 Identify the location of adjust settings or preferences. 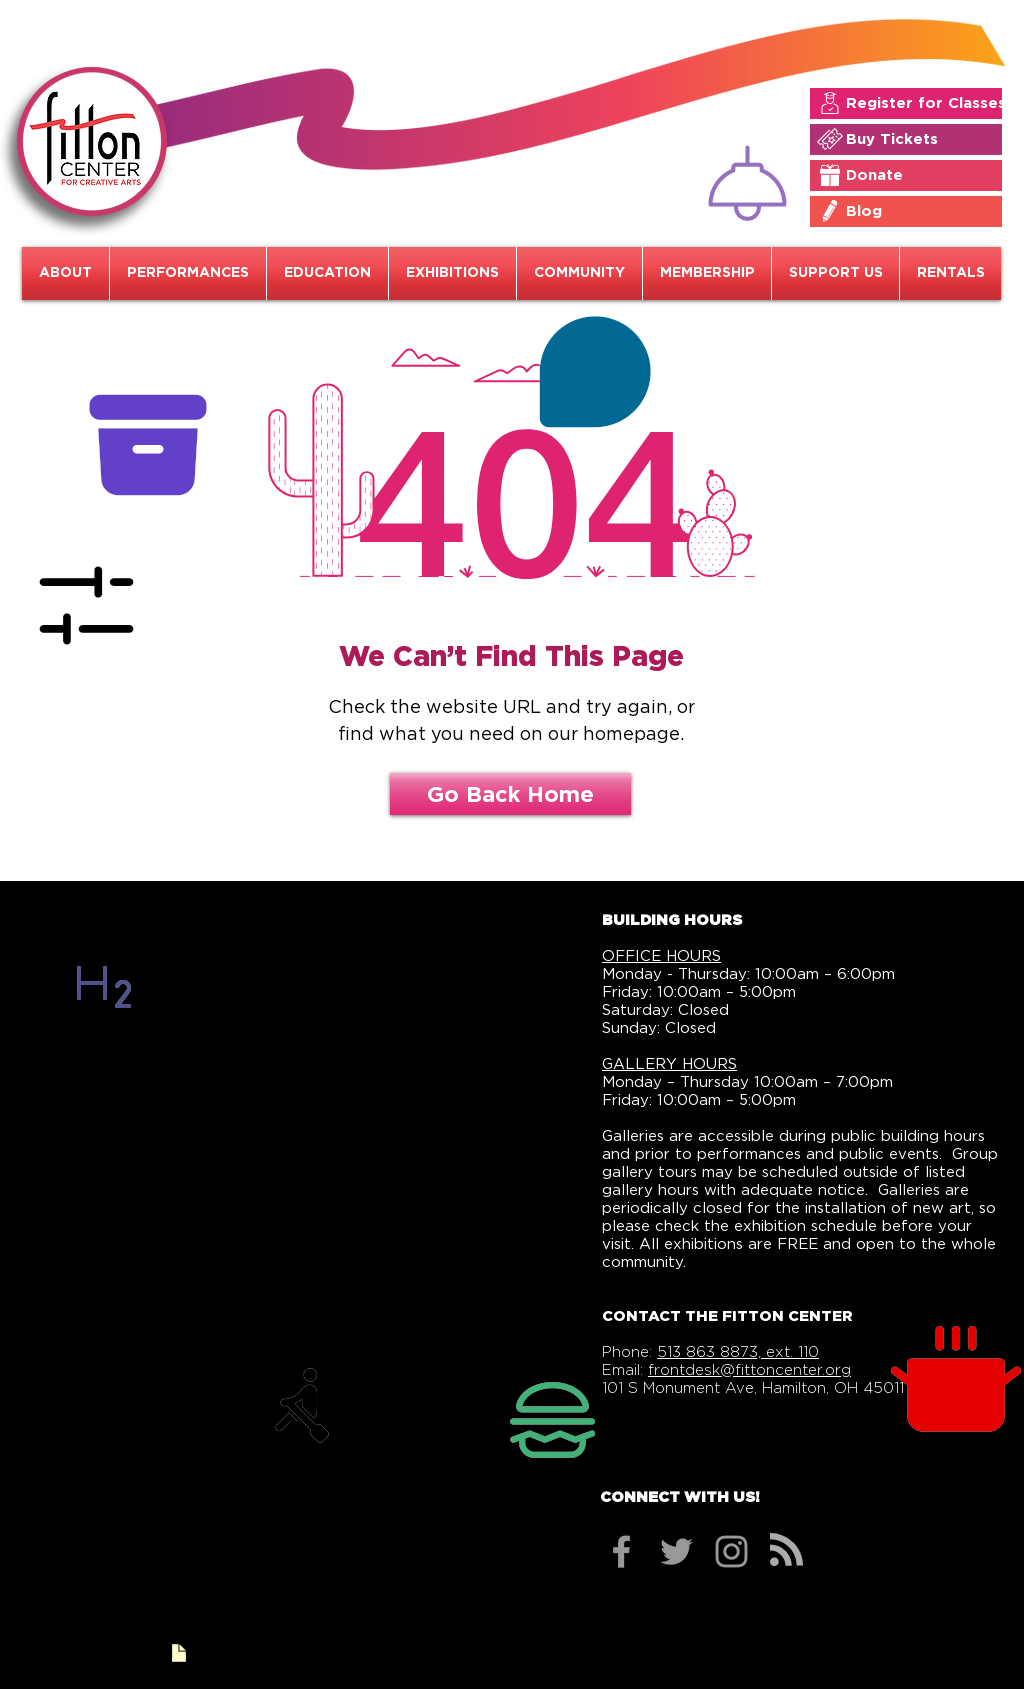
(86, 605).